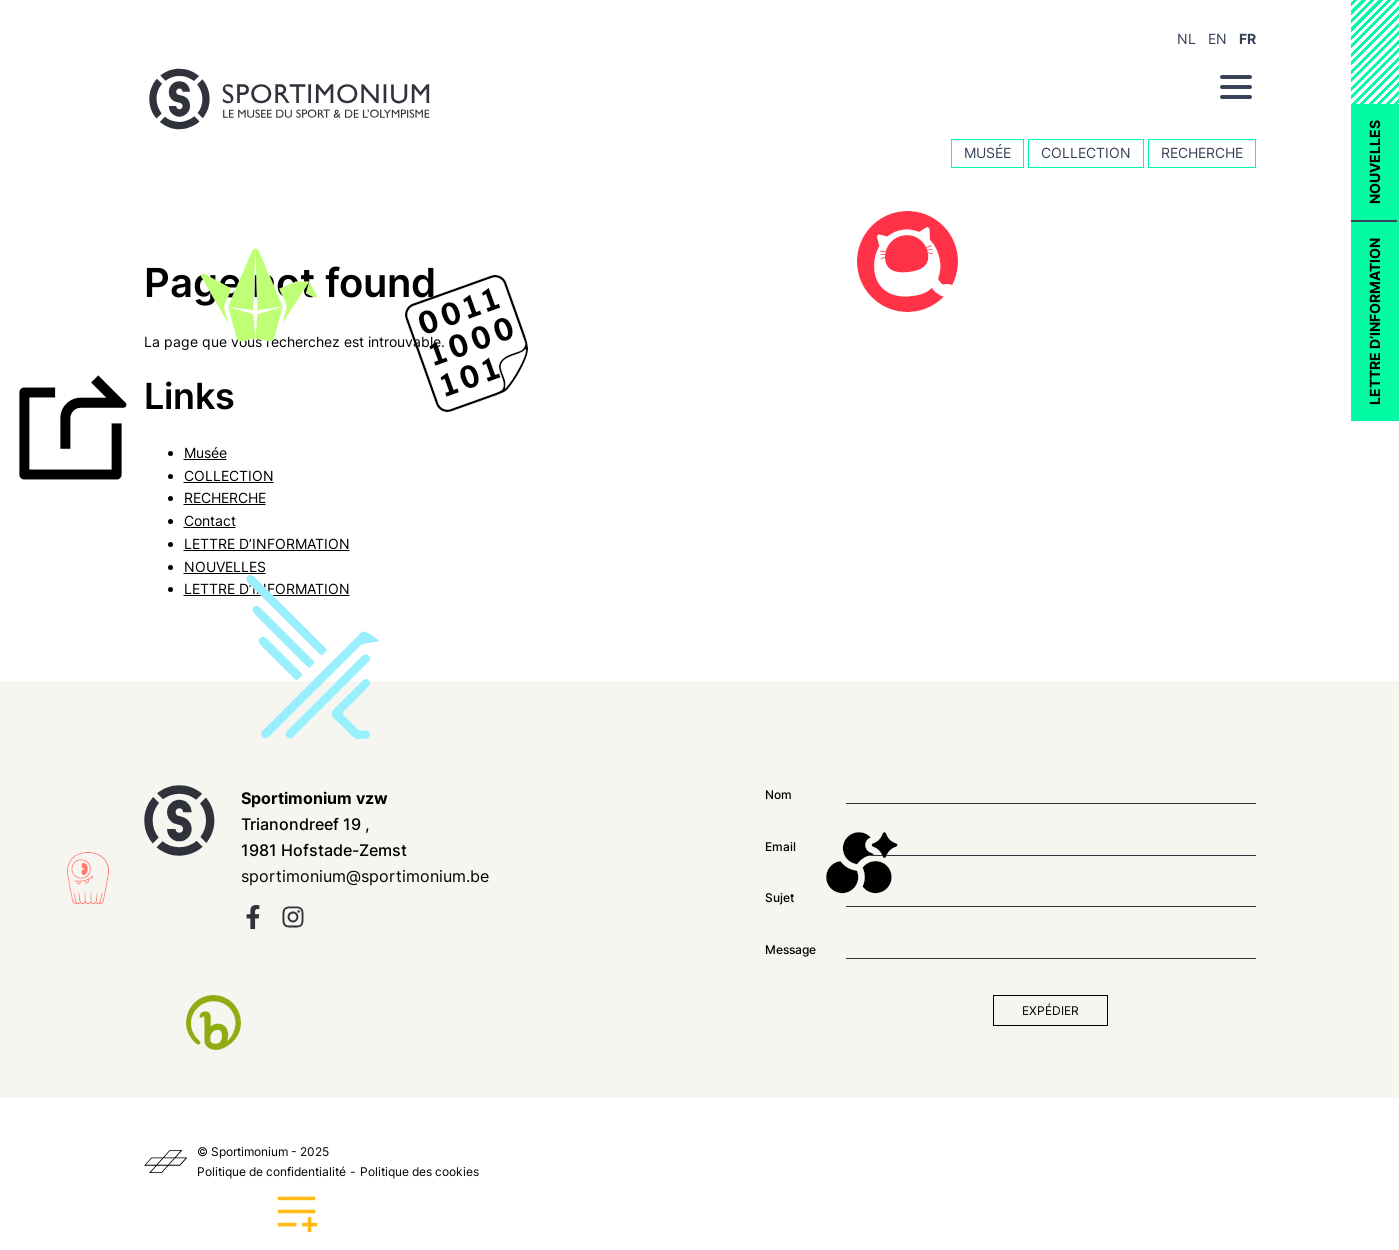 The image size is (1399, 1250). Describe the element at coordinates (860, 867) in the screenshot. I see `apply AI-powered color filters to an image` at that location.